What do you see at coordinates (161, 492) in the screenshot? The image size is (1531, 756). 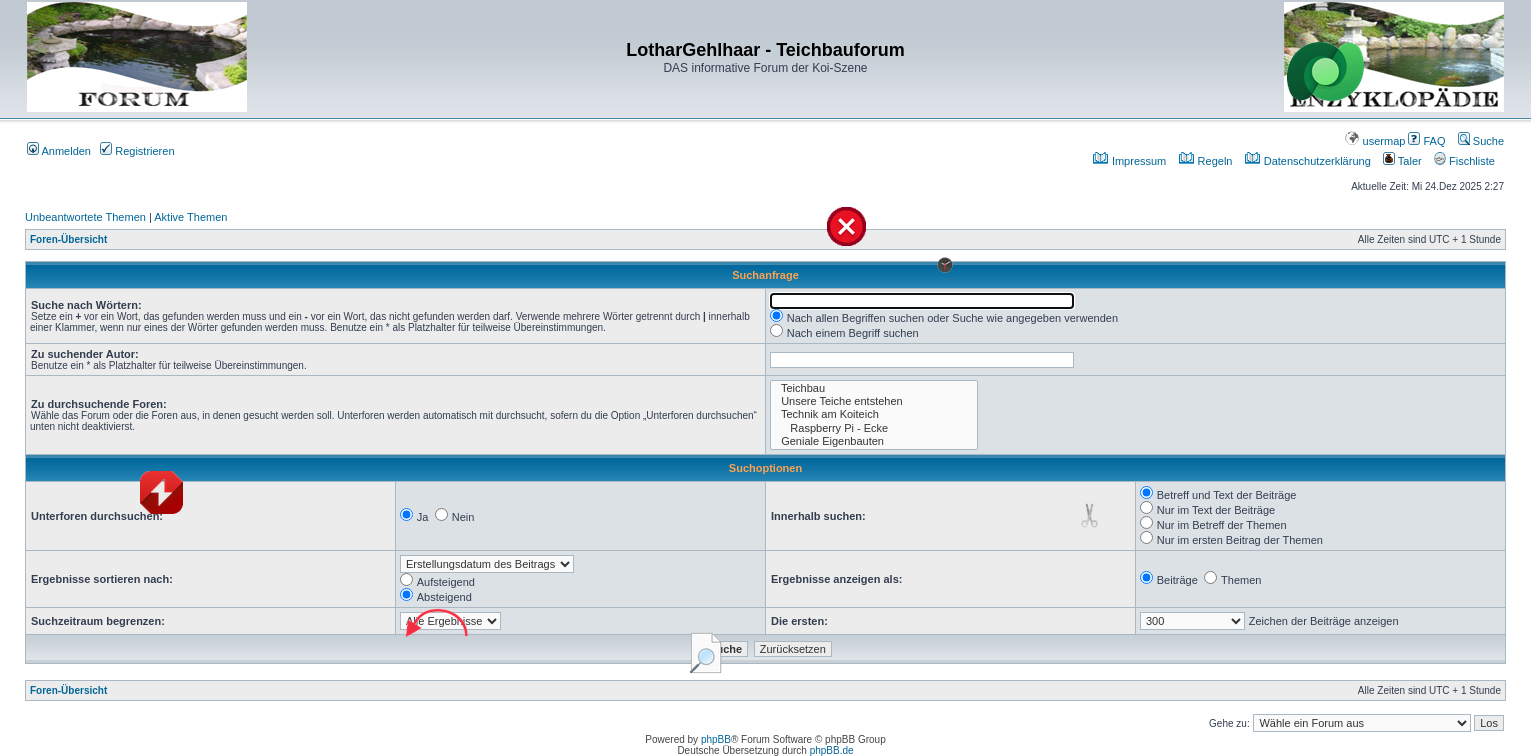 I see `launch chaos application` at bounding box center [161, 492].